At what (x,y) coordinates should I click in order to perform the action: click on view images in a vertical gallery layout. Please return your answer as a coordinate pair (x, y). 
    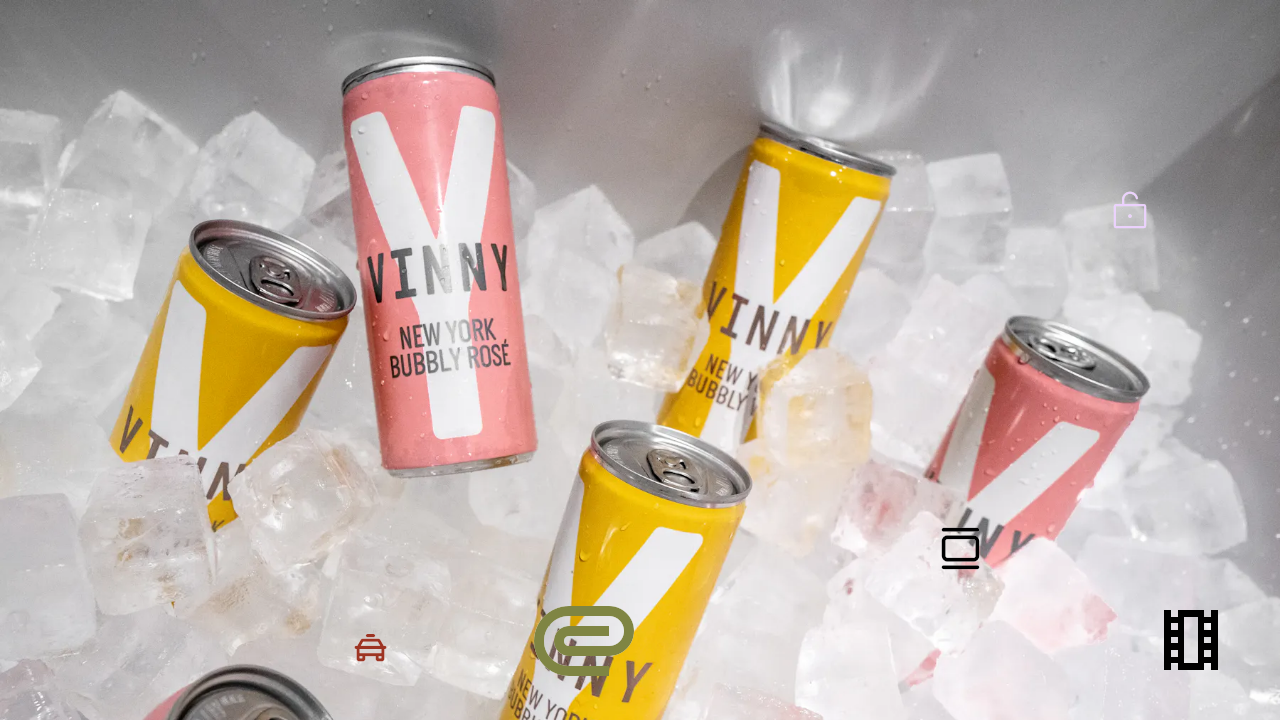
    Looking at the image, I should click on (960, 548).